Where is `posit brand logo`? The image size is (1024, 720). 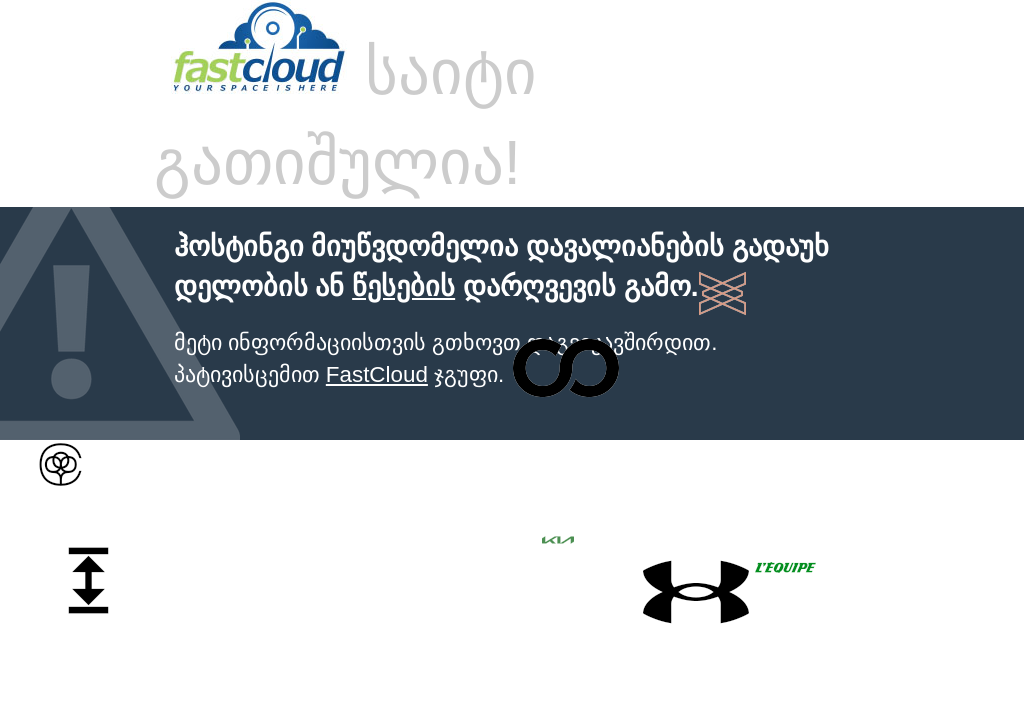 posit brand logo is located at coordinates (722, 293).